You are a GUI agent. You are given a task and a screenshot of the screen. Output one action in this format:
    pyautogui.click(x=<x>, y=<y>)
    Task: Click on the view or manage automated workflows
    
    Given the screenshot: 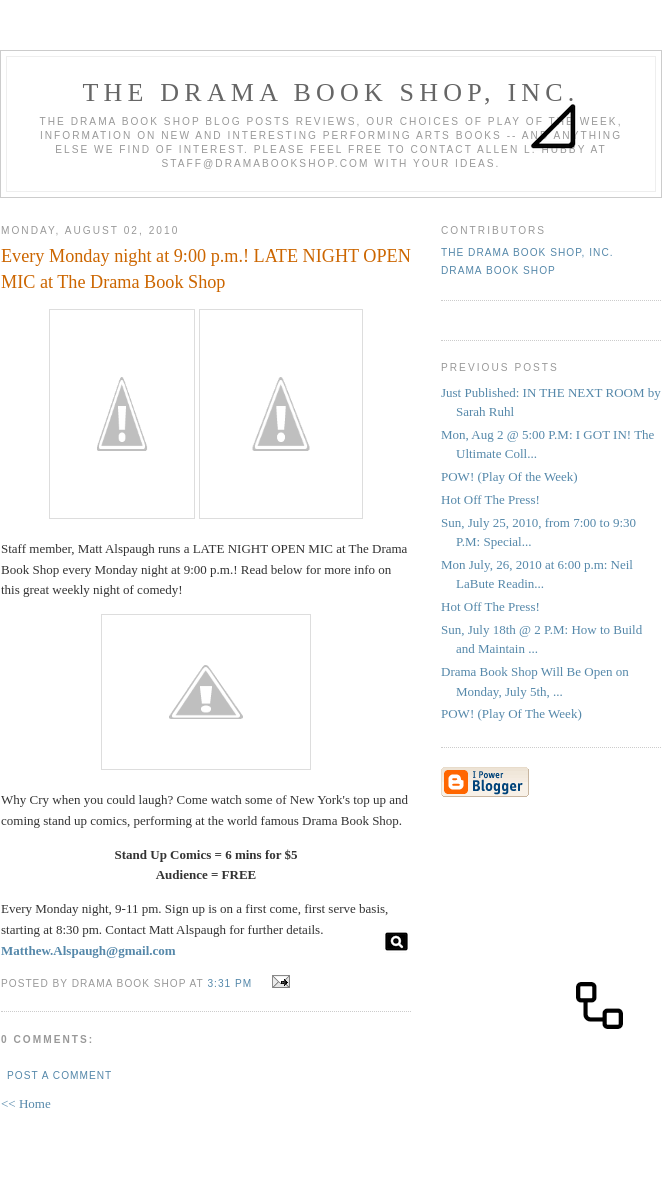 What is the action you would take?
    pyautogui.click(x=599, y=1005)
    